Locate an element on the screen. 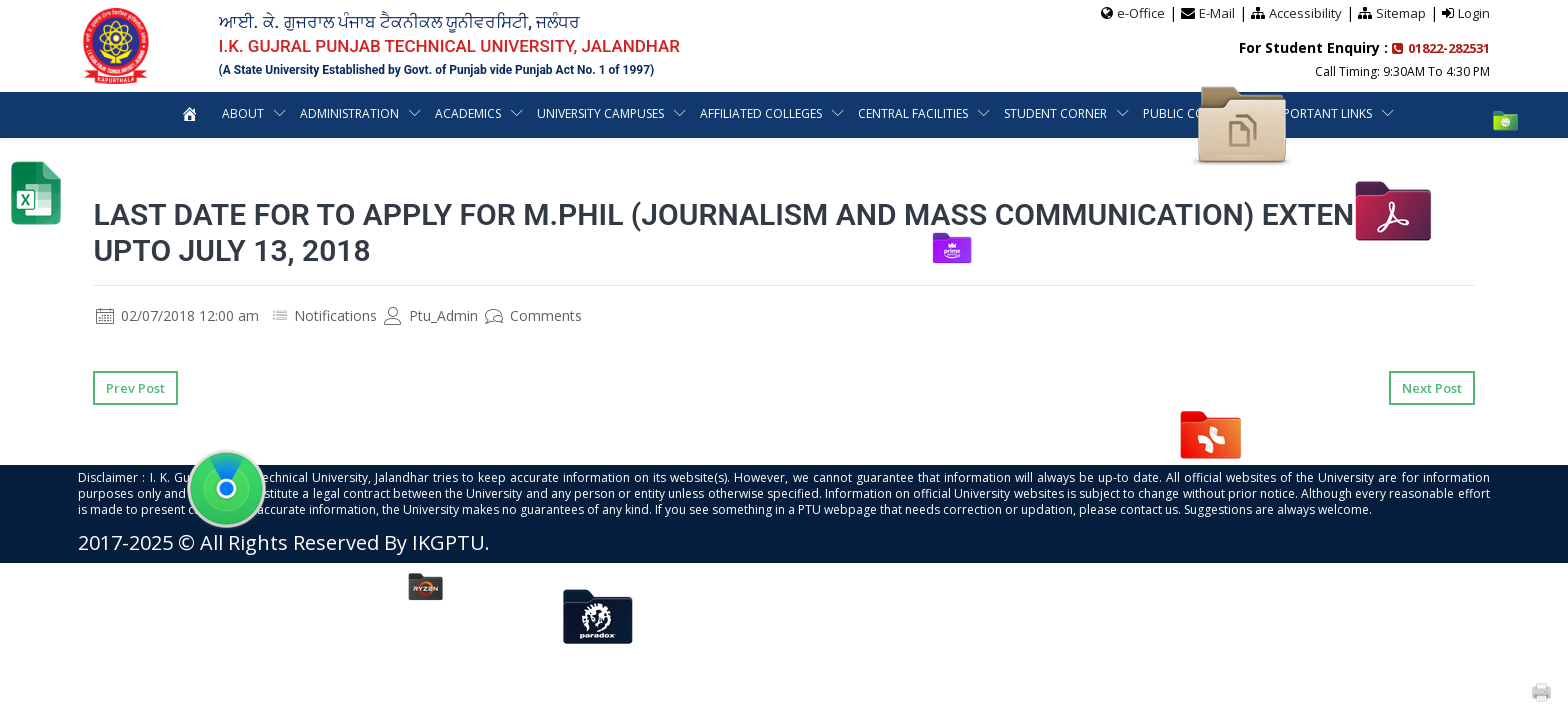 This screenshot has height=720, width=1568. open folder containing Xmind mind mapping files is located at coordinates (1210, 436).